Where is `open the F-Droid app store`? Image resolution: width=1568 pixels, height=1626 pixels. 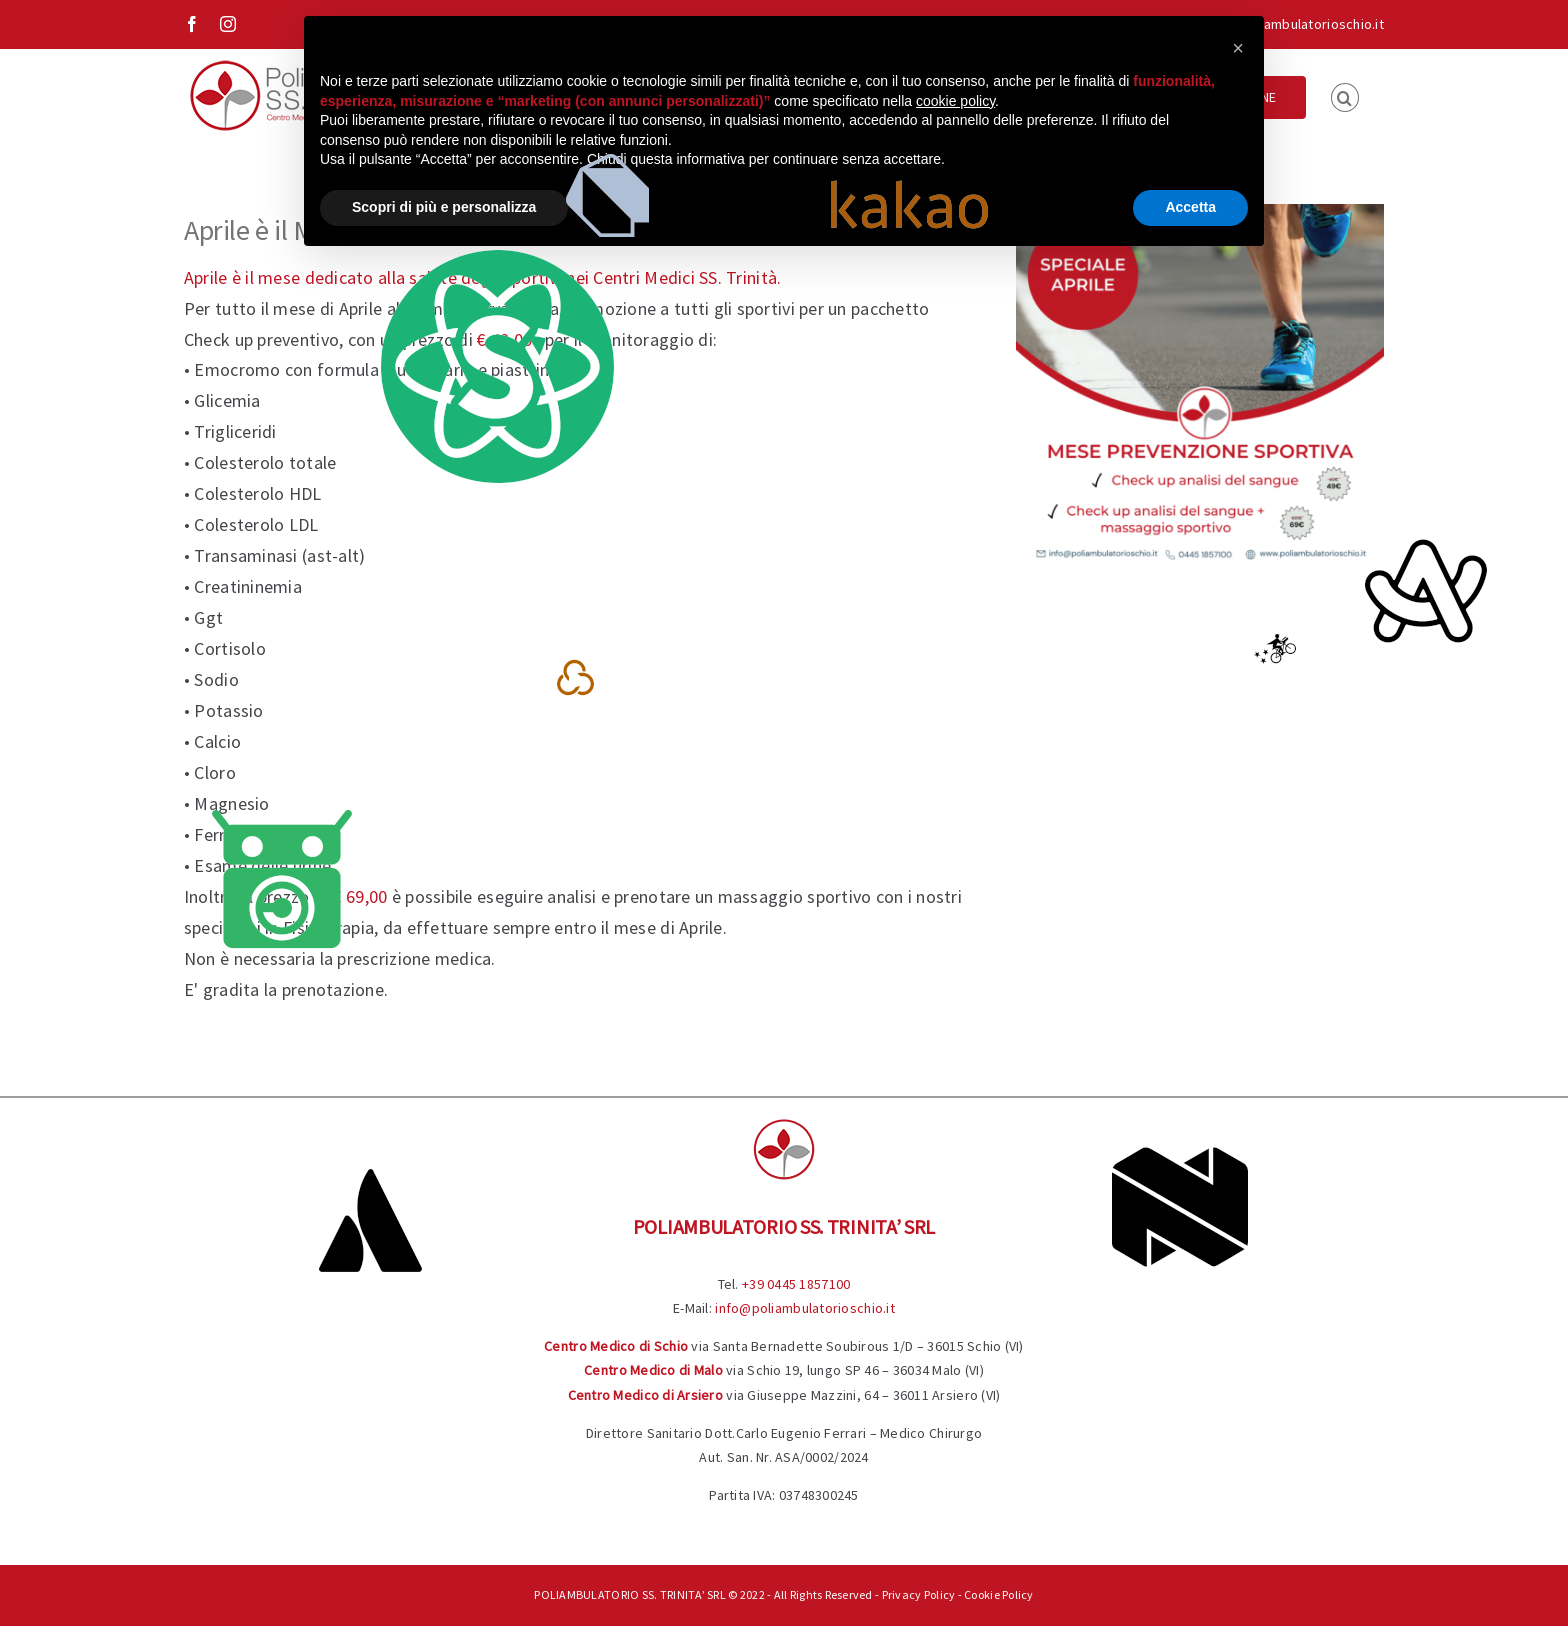
open the F-Droid app store is located at coordinates (282, 879).